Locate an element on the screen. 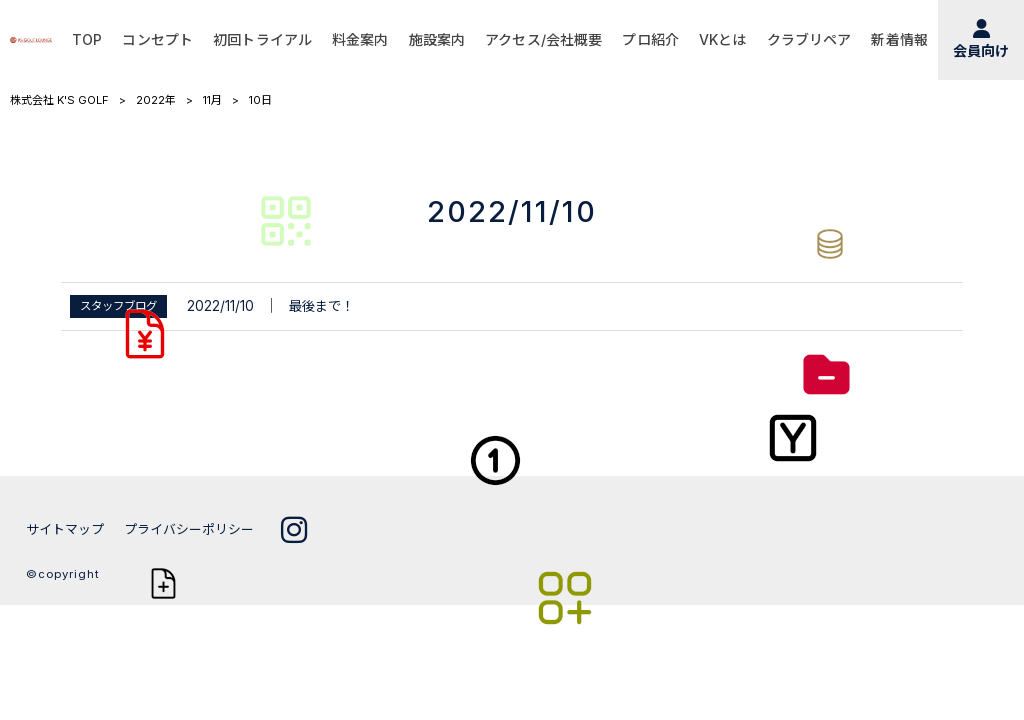 This screenshot has width=1024, height=720. remove a file or folder is located at coordinates (826, 374).